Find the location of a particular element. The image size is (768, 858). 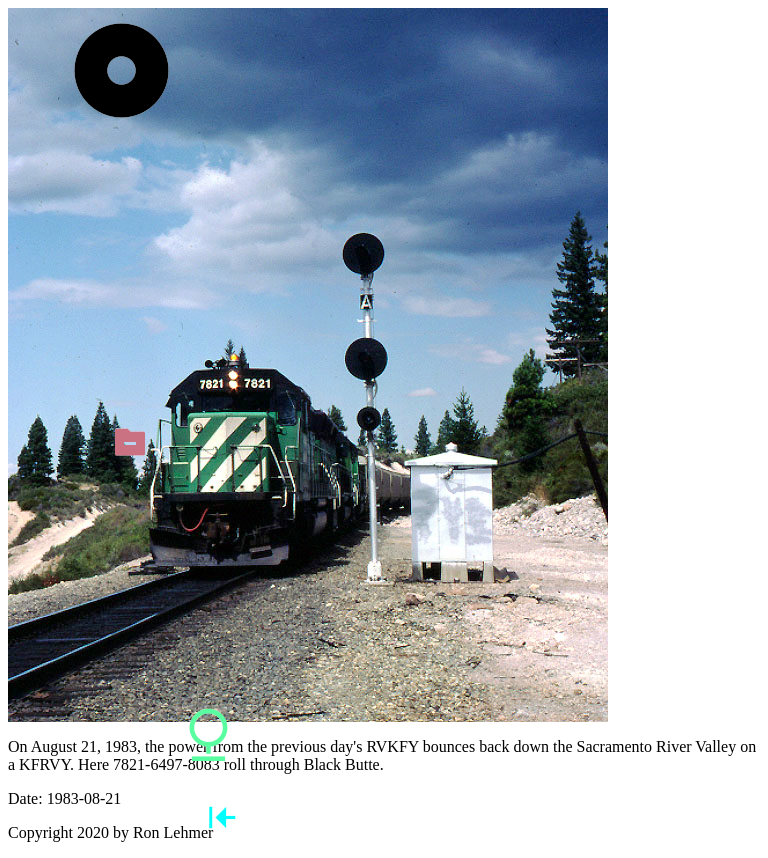

start recording audio or video is located at coordinates (121, 70).